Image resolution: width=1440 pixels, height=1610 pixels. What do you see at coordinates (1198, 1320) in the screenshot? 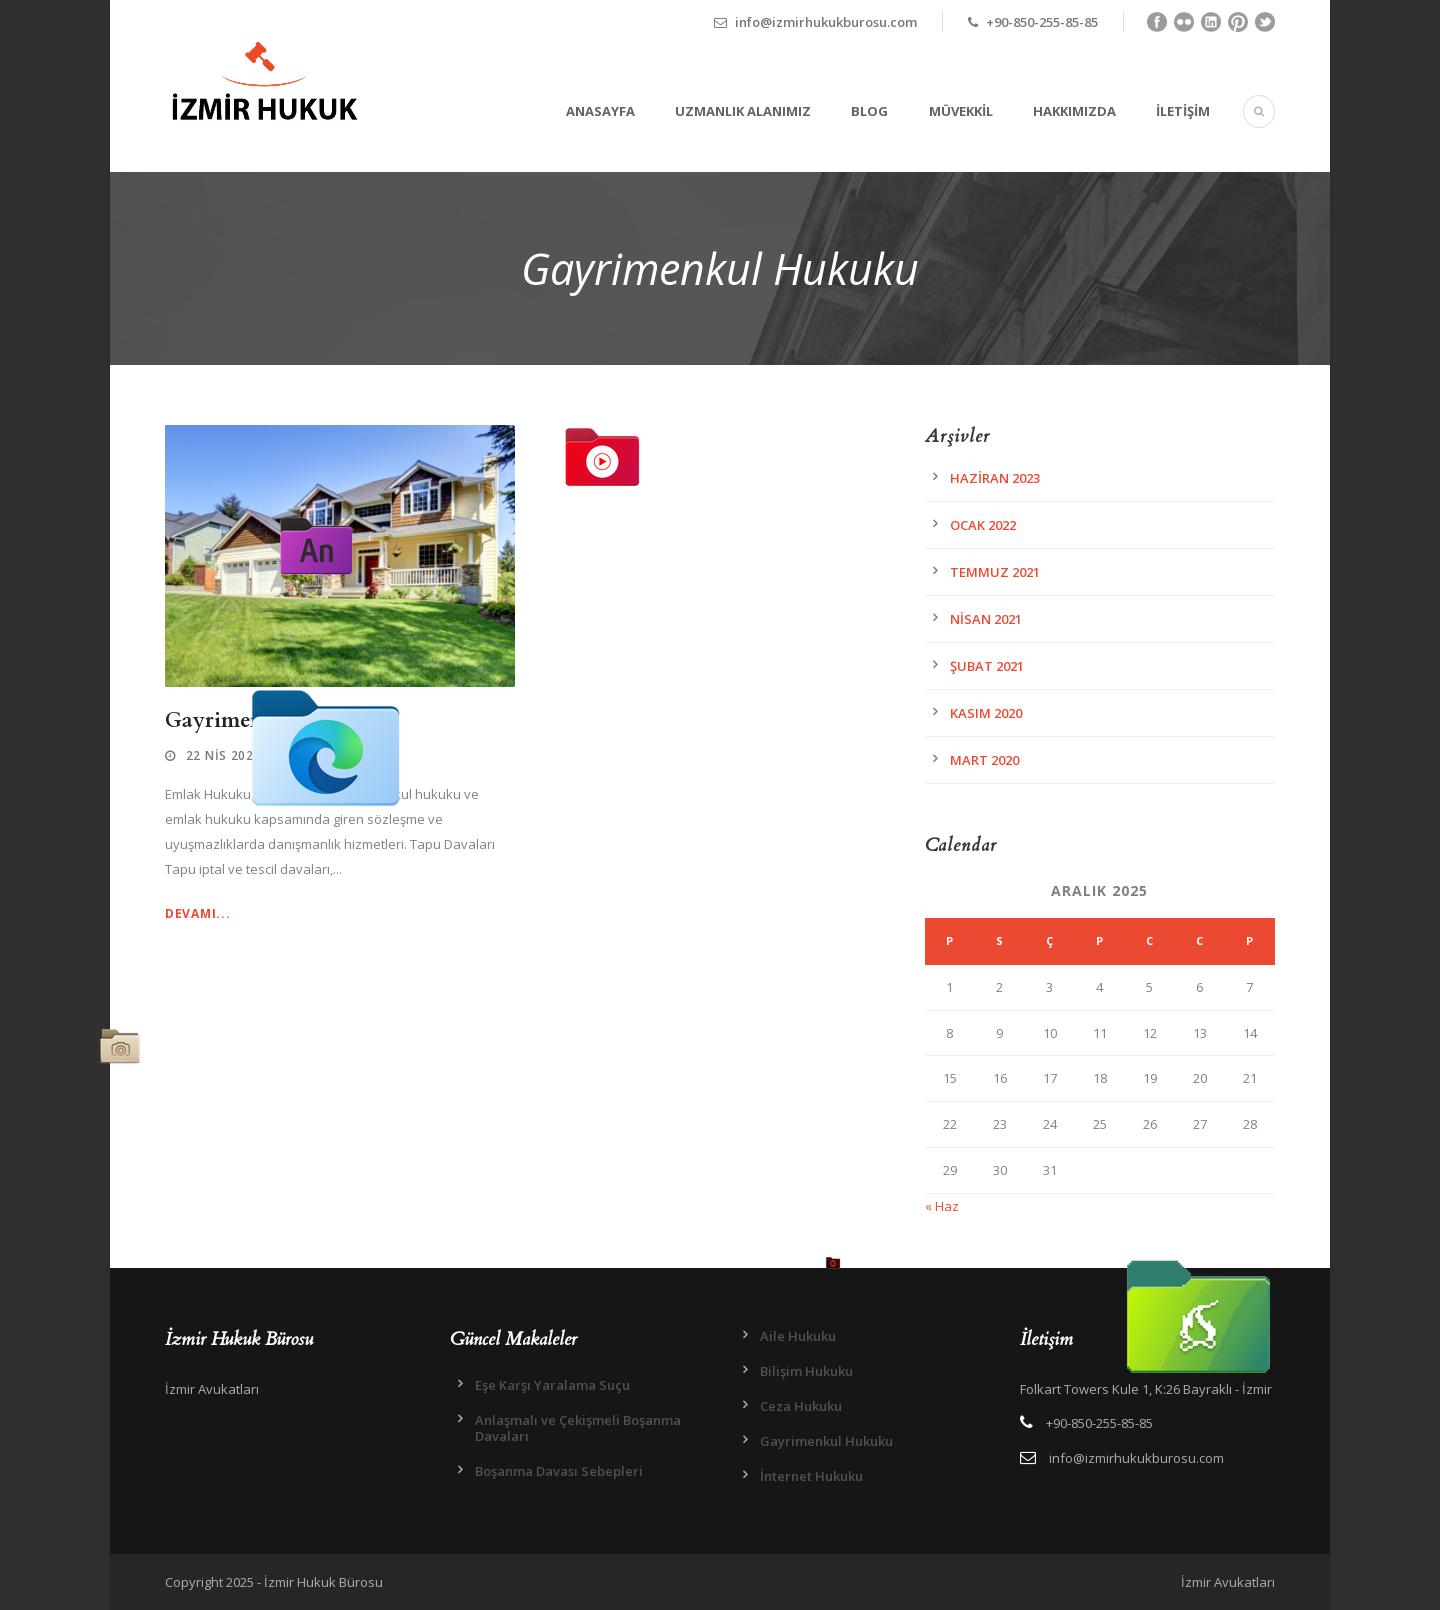
I see `open your GameJolt games folder` at bounding box center [1198, 1320].